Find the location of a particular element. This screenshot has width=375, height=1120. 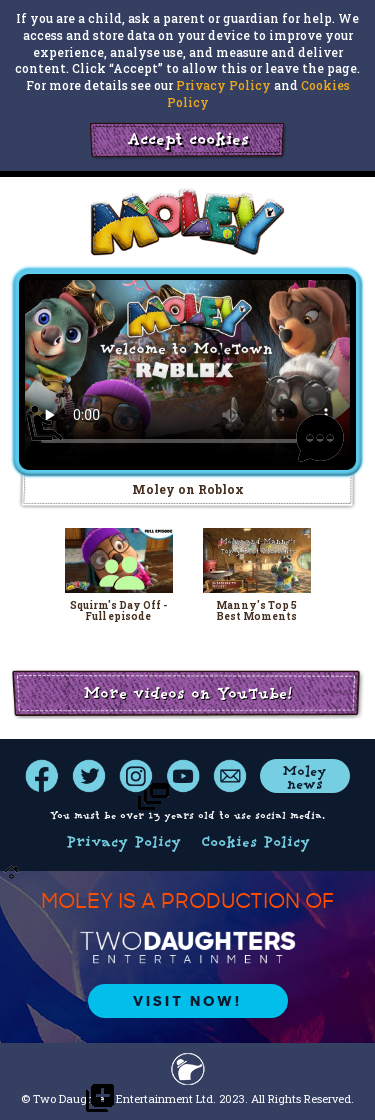

access home or housing settings is located at coordinates (11, 872).